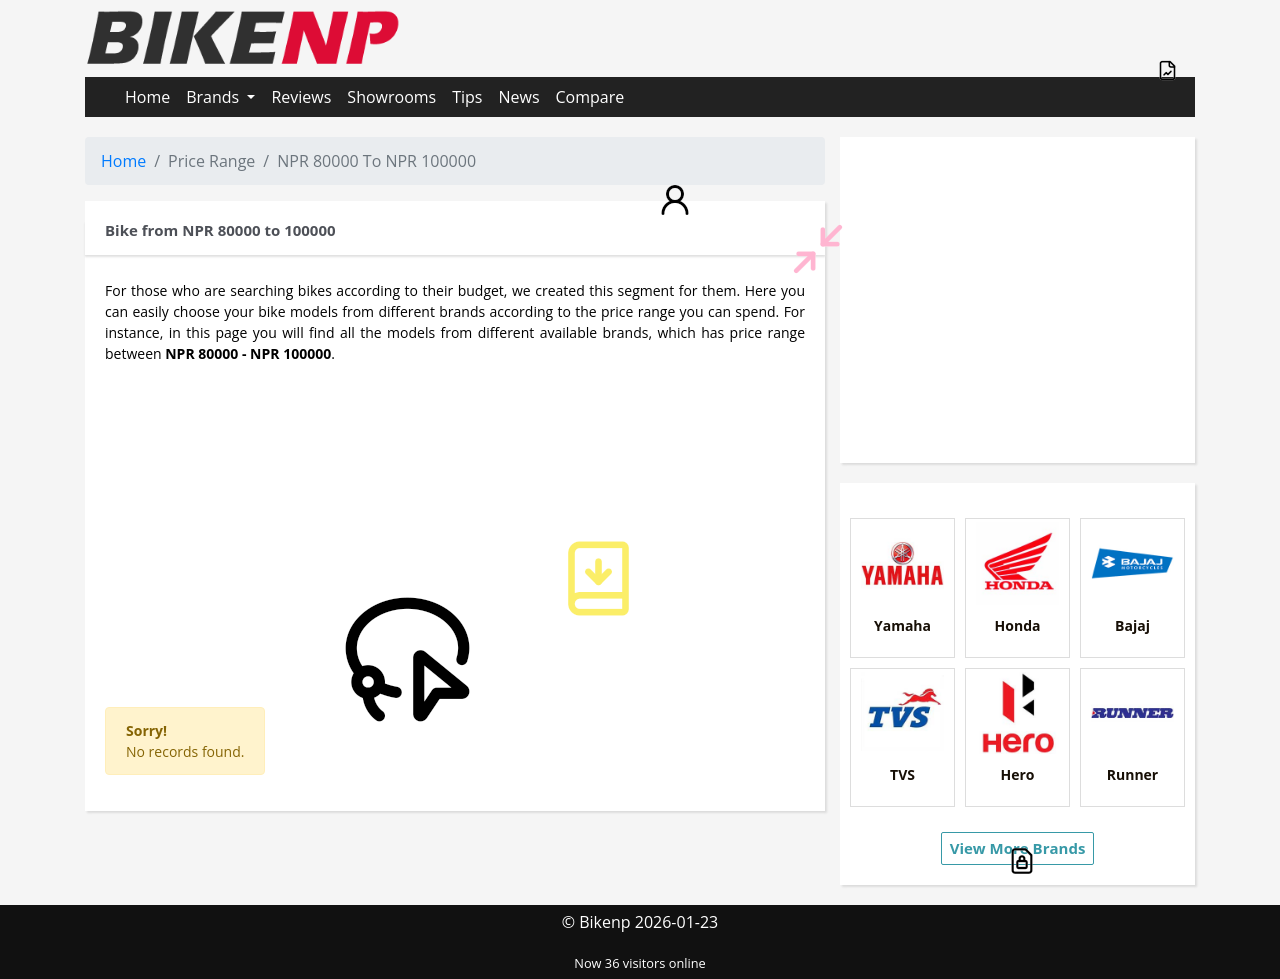 The height and width of the screenshot is (979, 1280). I want to click on indicates a protected or encrypted file, so click(1022, 861).